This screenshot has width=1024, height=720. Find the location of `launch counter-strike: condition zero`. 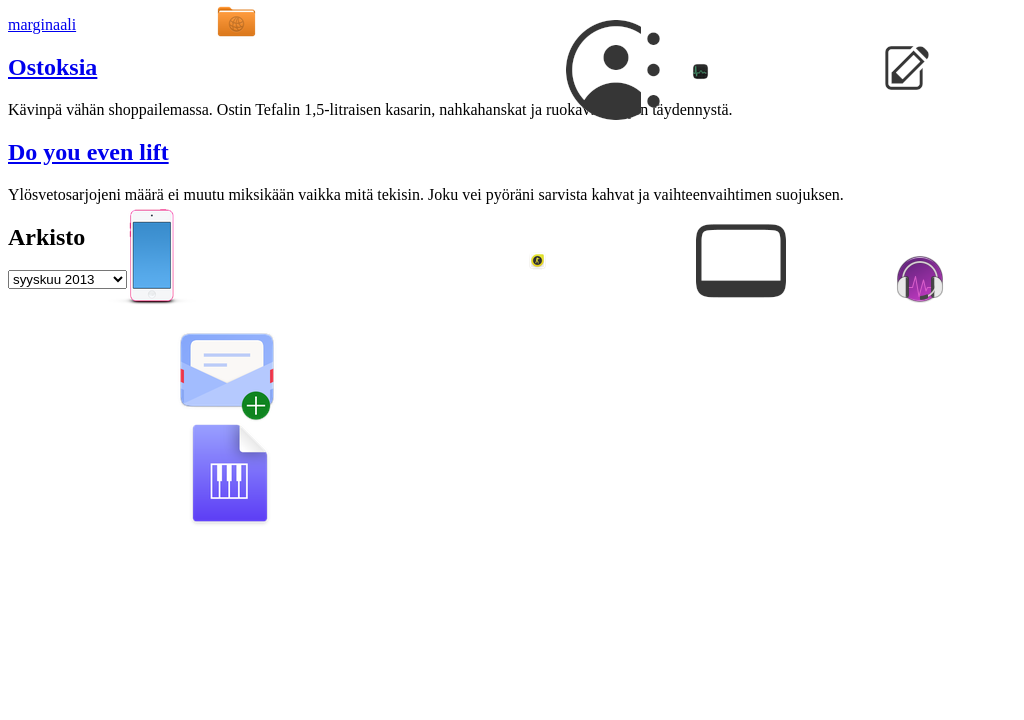

launch counter-strike: condition zero is located at coordinates (537, 260).